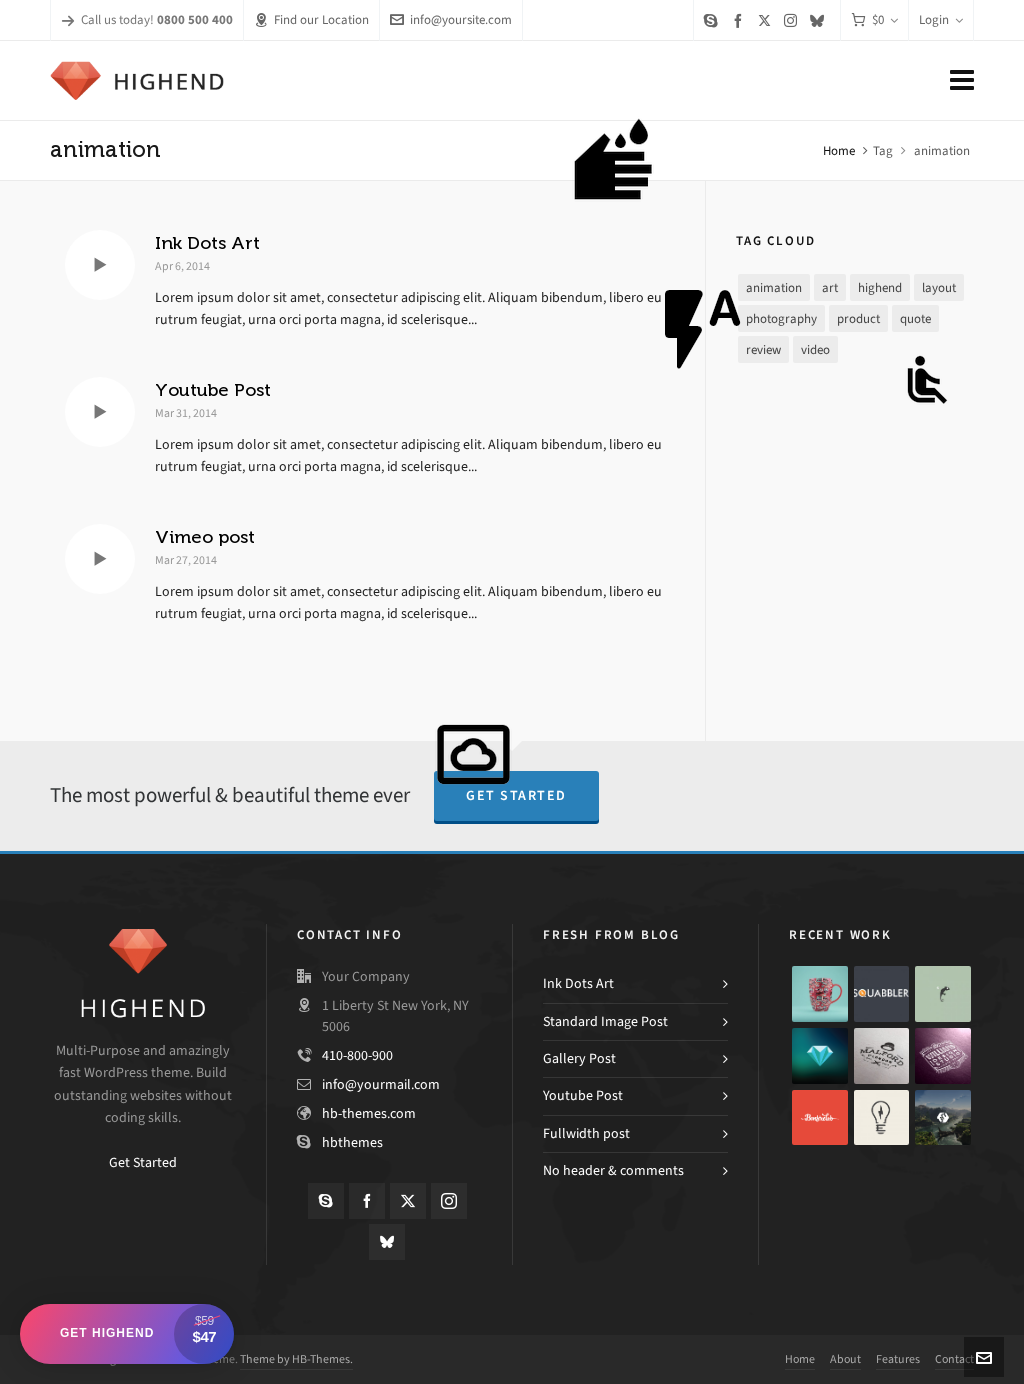 Image resolution: width=1024 pixels, height=1384 pixels. Describe the element at coordinates (615, 159) in the screenshot. I see `wash your hands` at that location.